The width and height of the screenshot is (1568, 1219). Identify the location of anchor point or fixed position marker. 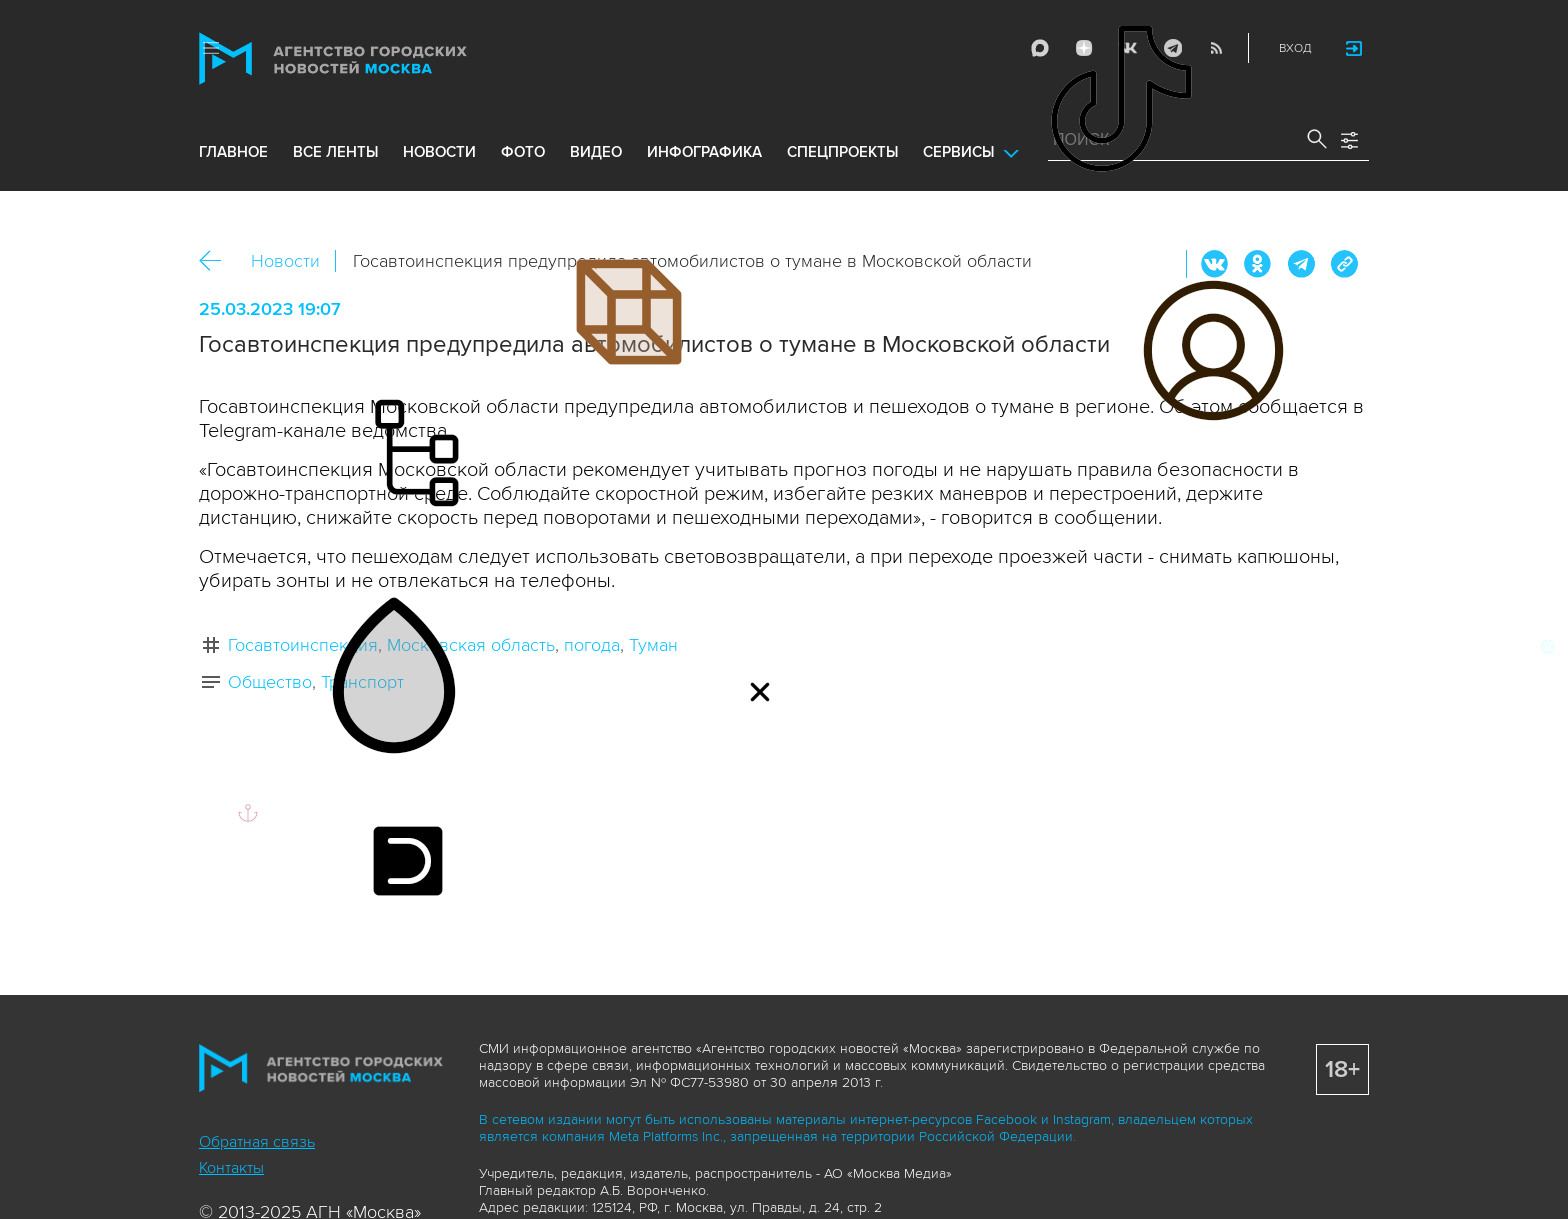
(248, 813).